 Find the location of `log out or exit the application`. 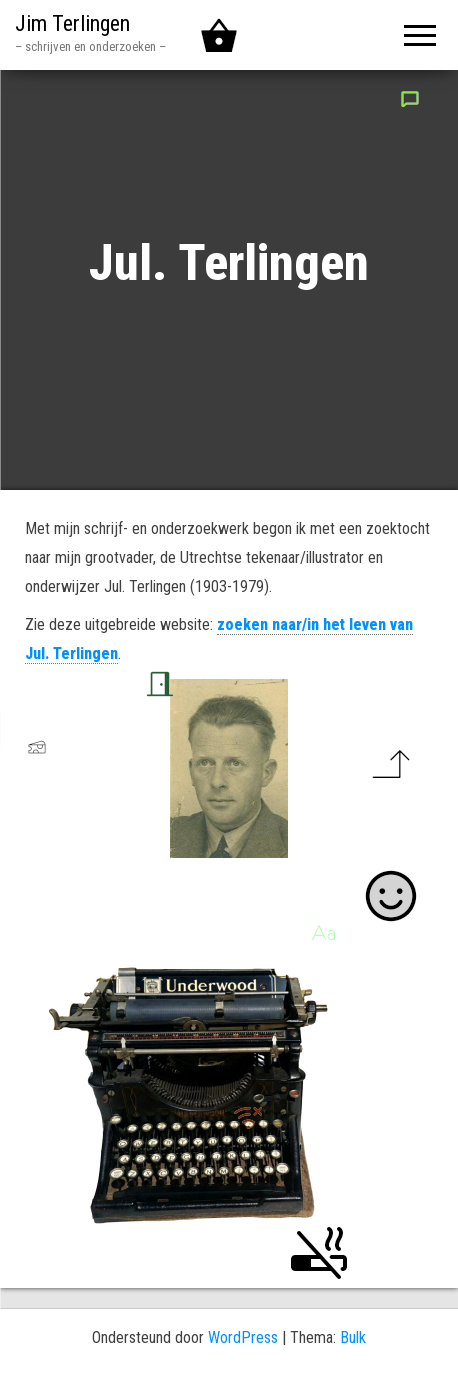

log out or exit the application is located at coordinates (160, 684).